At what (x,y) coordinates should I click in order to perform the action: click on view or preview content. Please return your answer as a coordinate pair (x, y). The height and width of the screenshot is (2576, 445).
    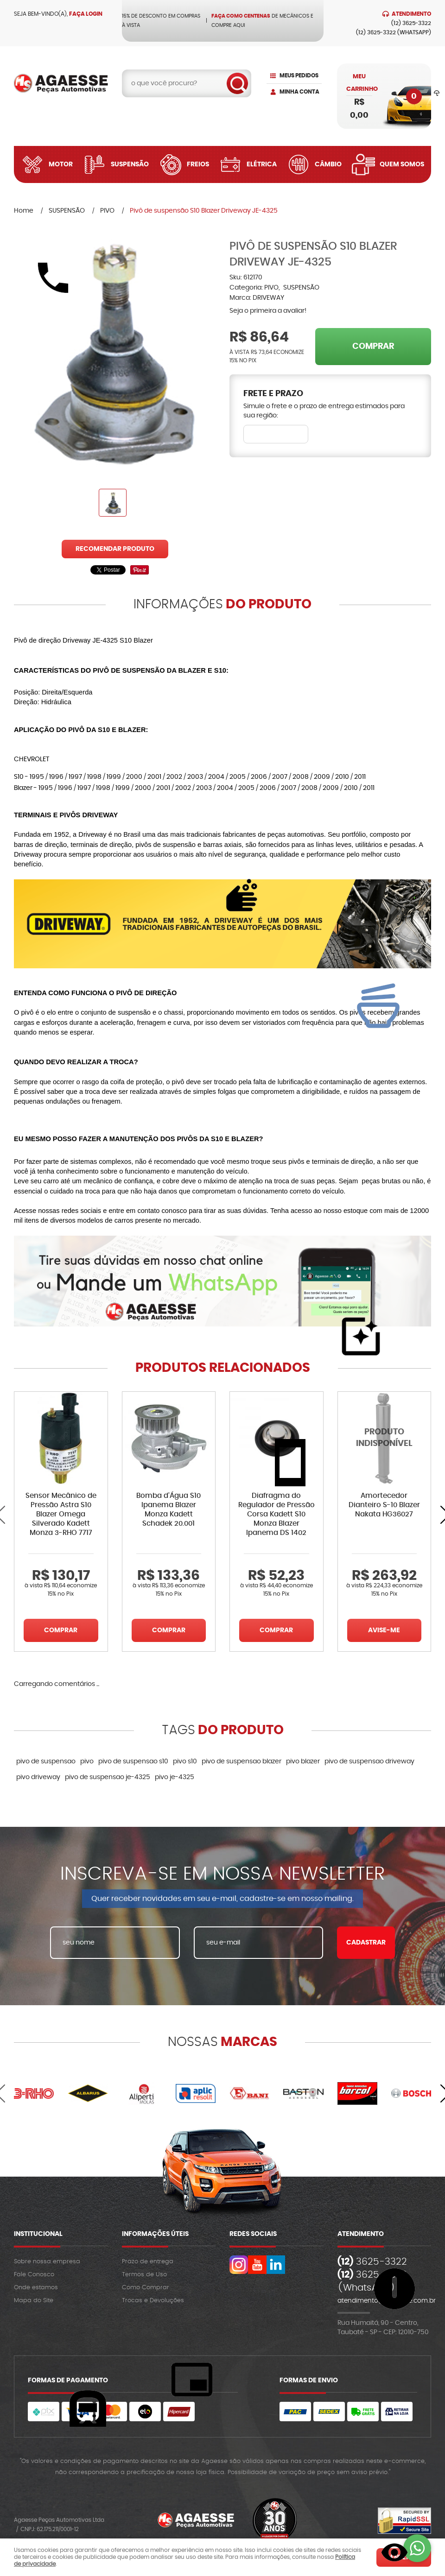
    Looking at the image, I should click on (394, 2552).